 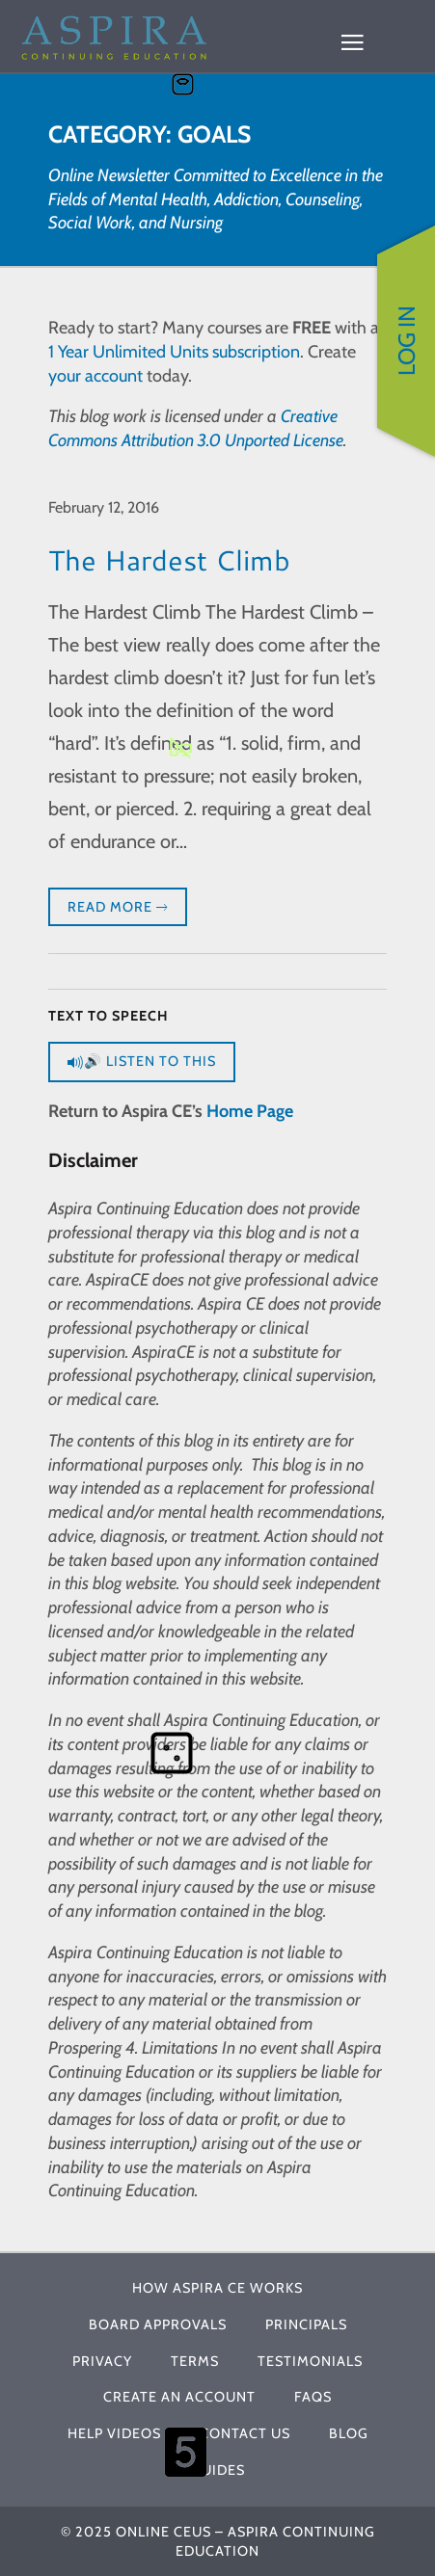 I want to click on indicates the number five in a sequence or list, so click(x=185, y=2452).